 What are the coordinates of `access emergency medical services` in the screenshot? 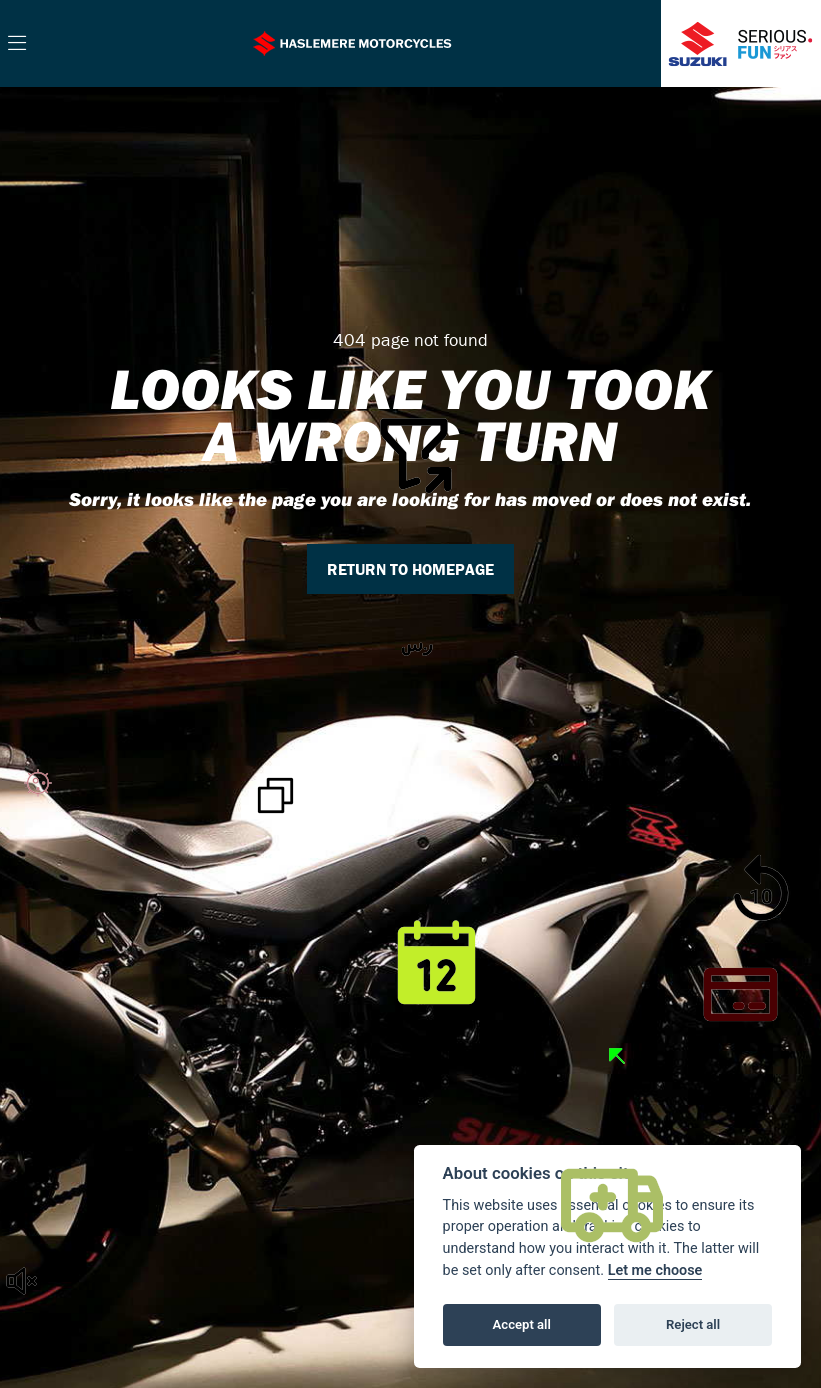 It's located at (609, 1200).